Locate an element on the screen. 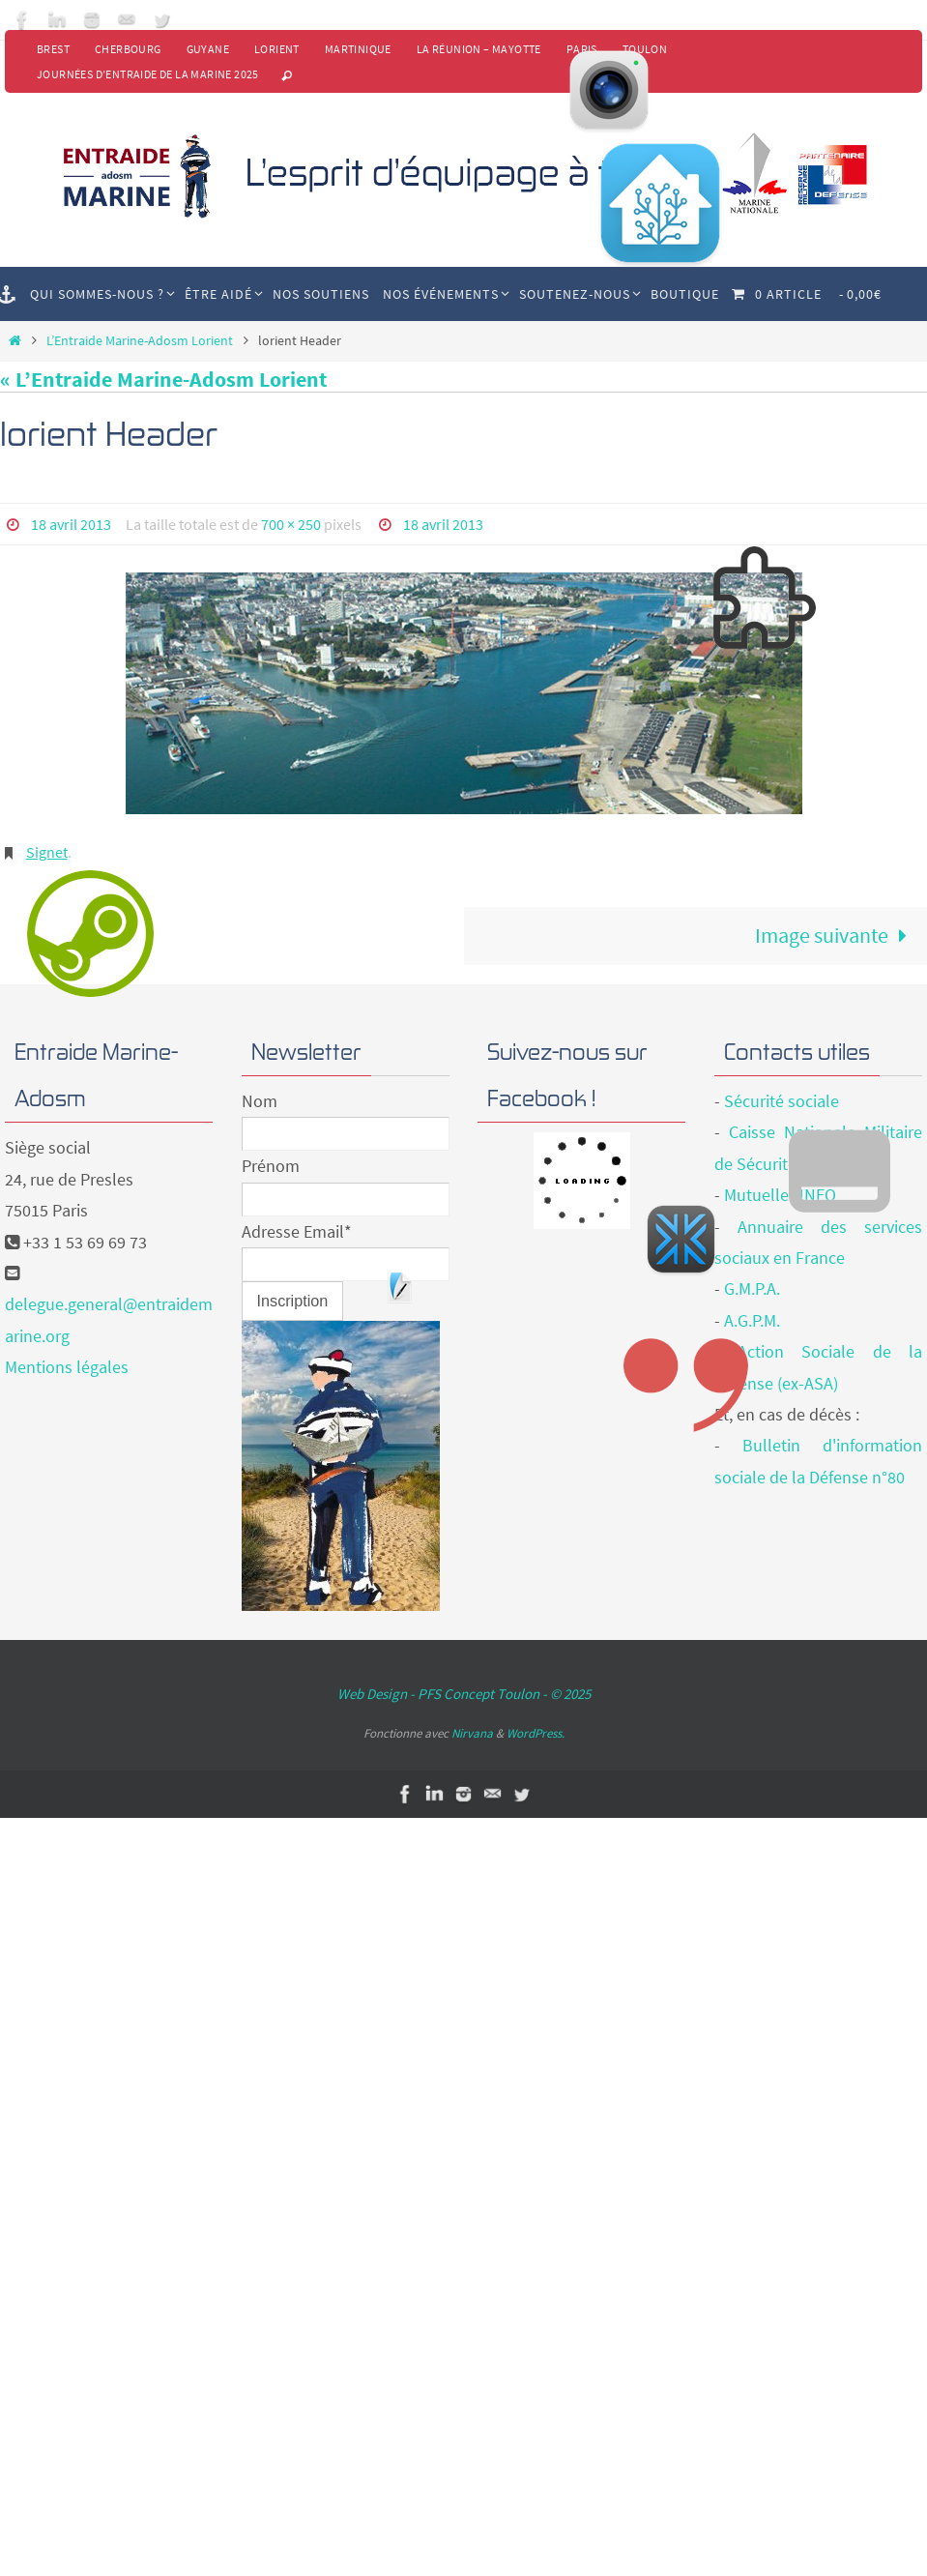 This screenshot has width=927, height=2576. open exodus cryptocurrency wallet is located at coordinates (681, 1239).